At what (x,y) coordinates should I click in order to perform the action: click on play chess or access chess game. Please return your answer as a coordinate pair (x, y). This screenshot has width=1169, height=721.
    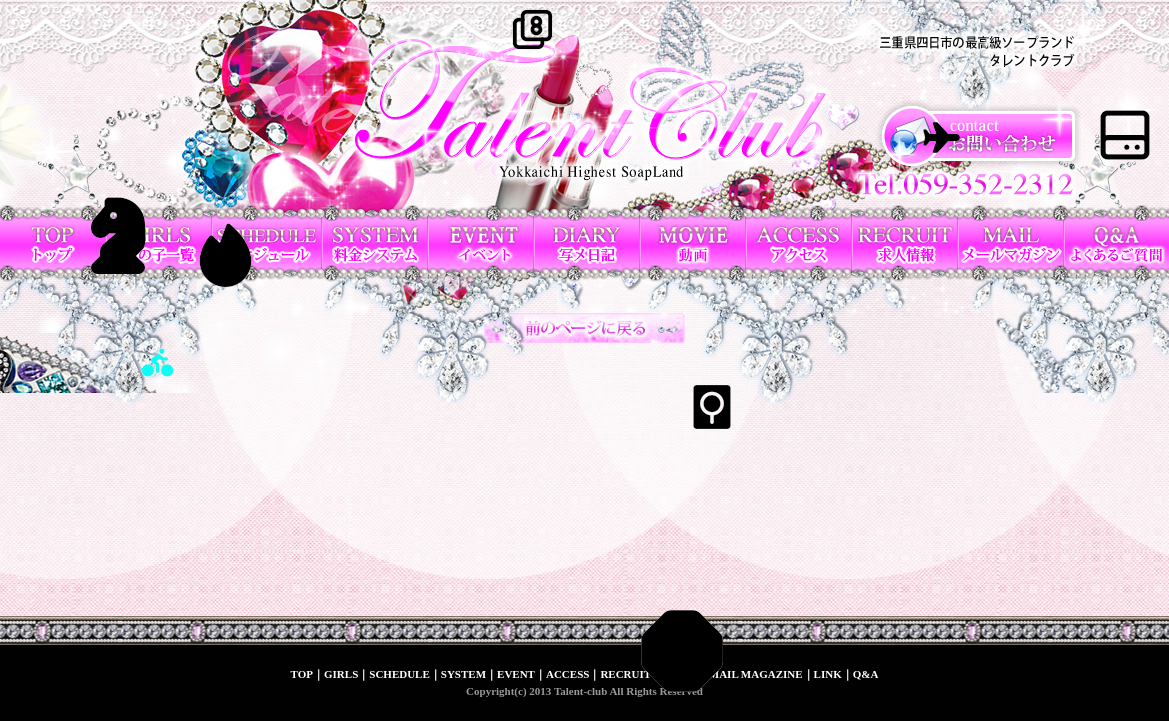
    Looking at the image, I should click on (118, 238).